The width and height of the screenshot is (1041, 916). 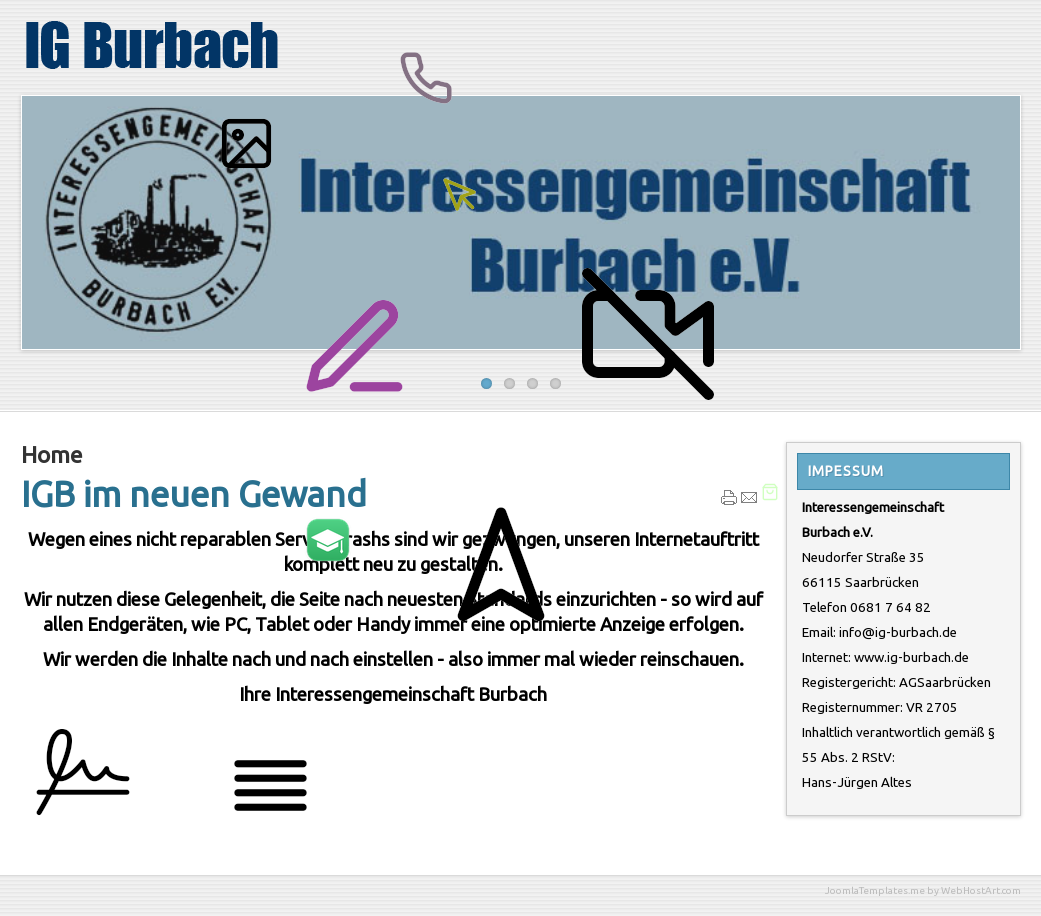 I want to click on make a phone call, so click(x=426, y=78).